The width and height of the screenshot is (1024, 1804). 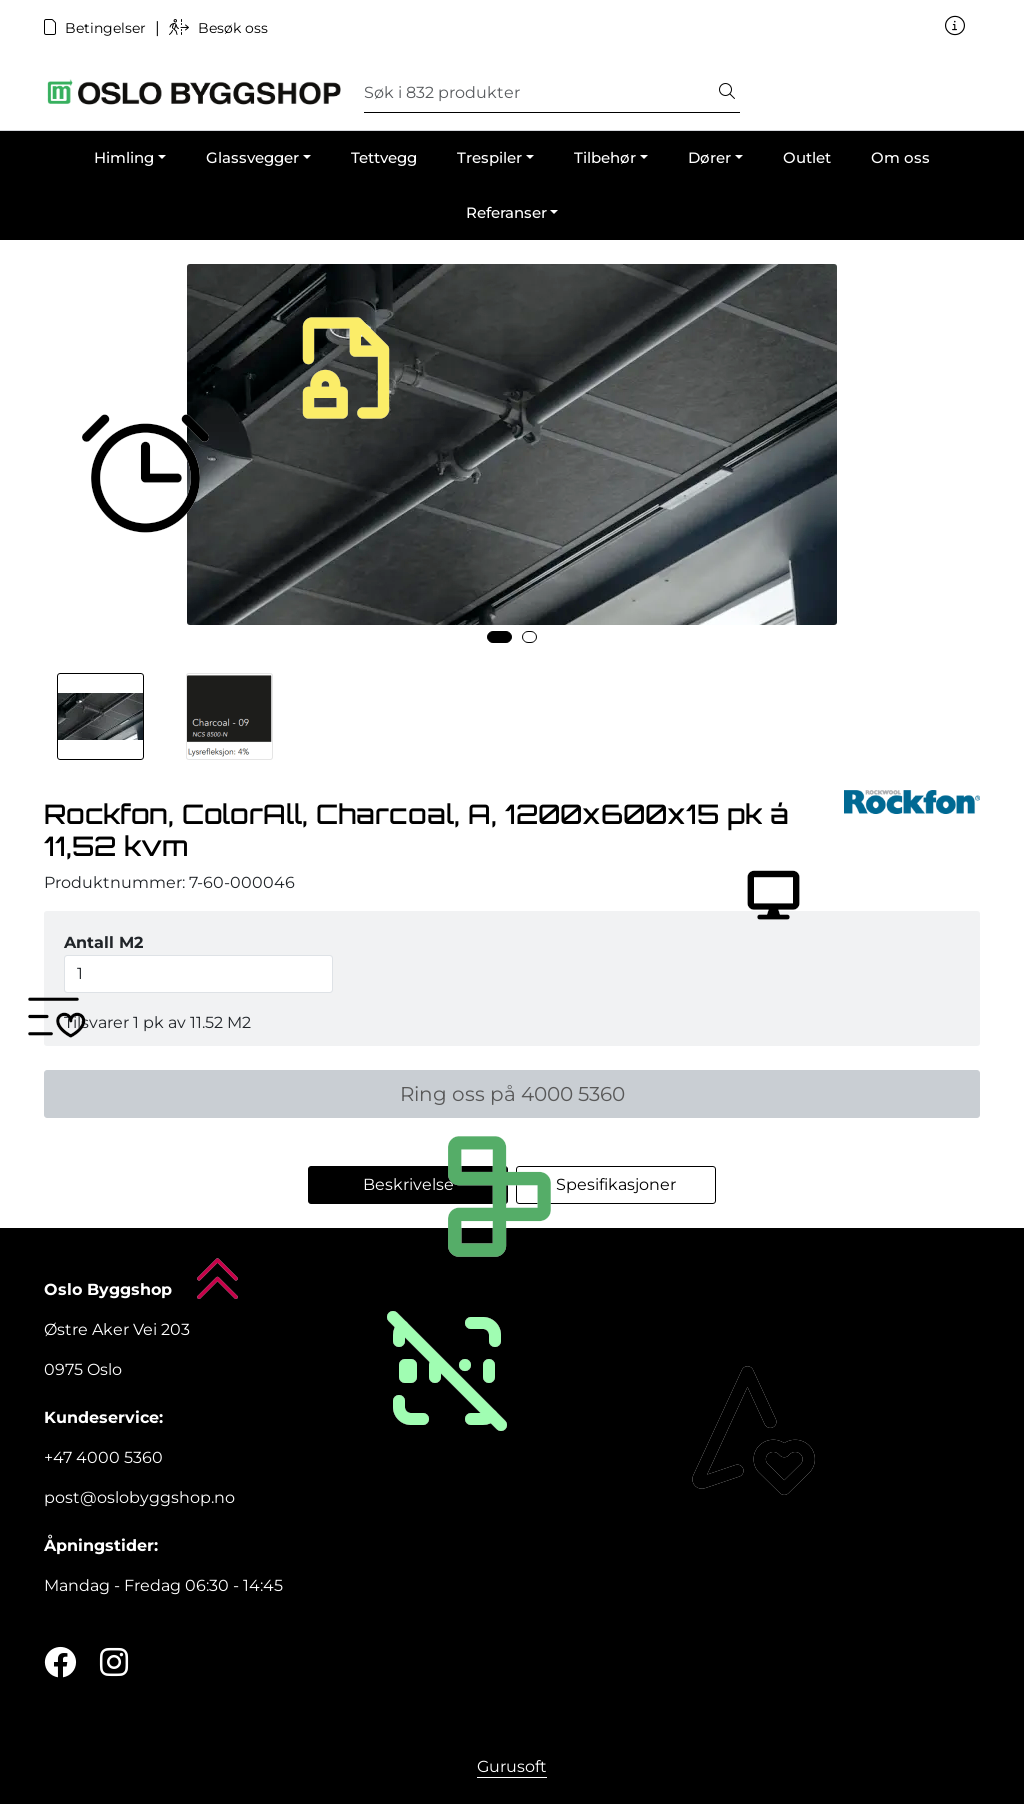 What do you see at coordinates (145, 473) in the screenshot?
I see `set or manage alarms` at bounding box center [145, 473].